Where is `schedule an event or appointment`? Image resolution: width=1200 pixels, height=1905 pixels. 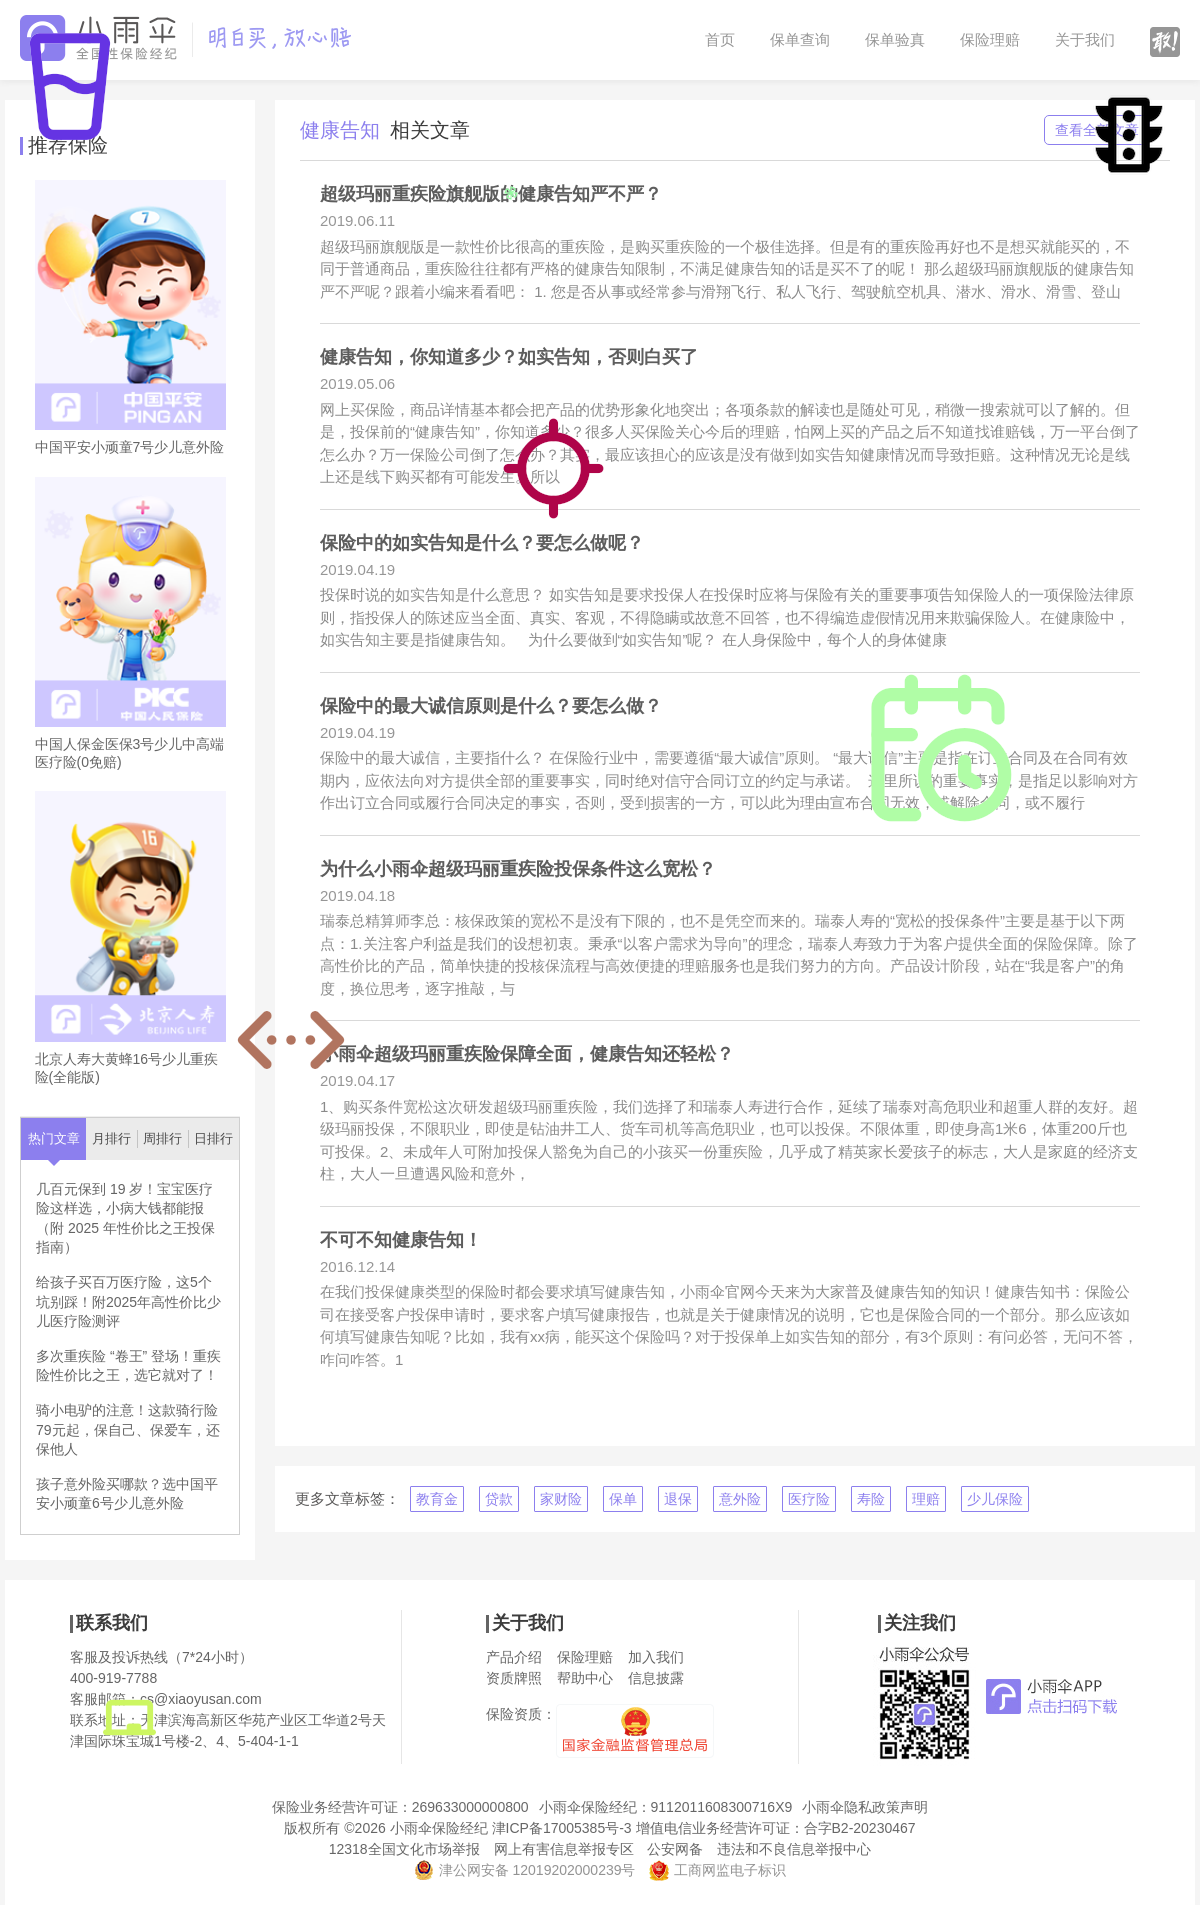 schedule an event or appointment is located at coordinates (938, 748).